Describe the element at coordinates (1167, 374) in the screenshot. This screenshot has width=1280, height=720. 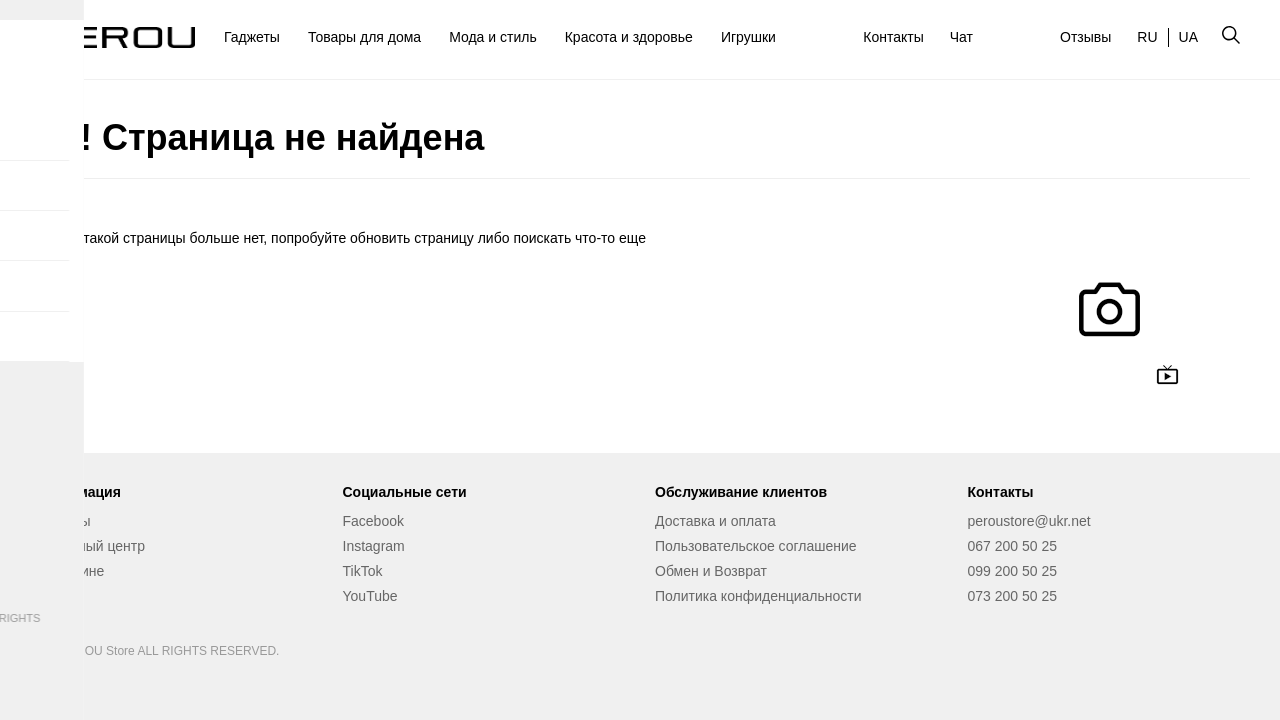
I see `watch live television or streaming content` at that location.